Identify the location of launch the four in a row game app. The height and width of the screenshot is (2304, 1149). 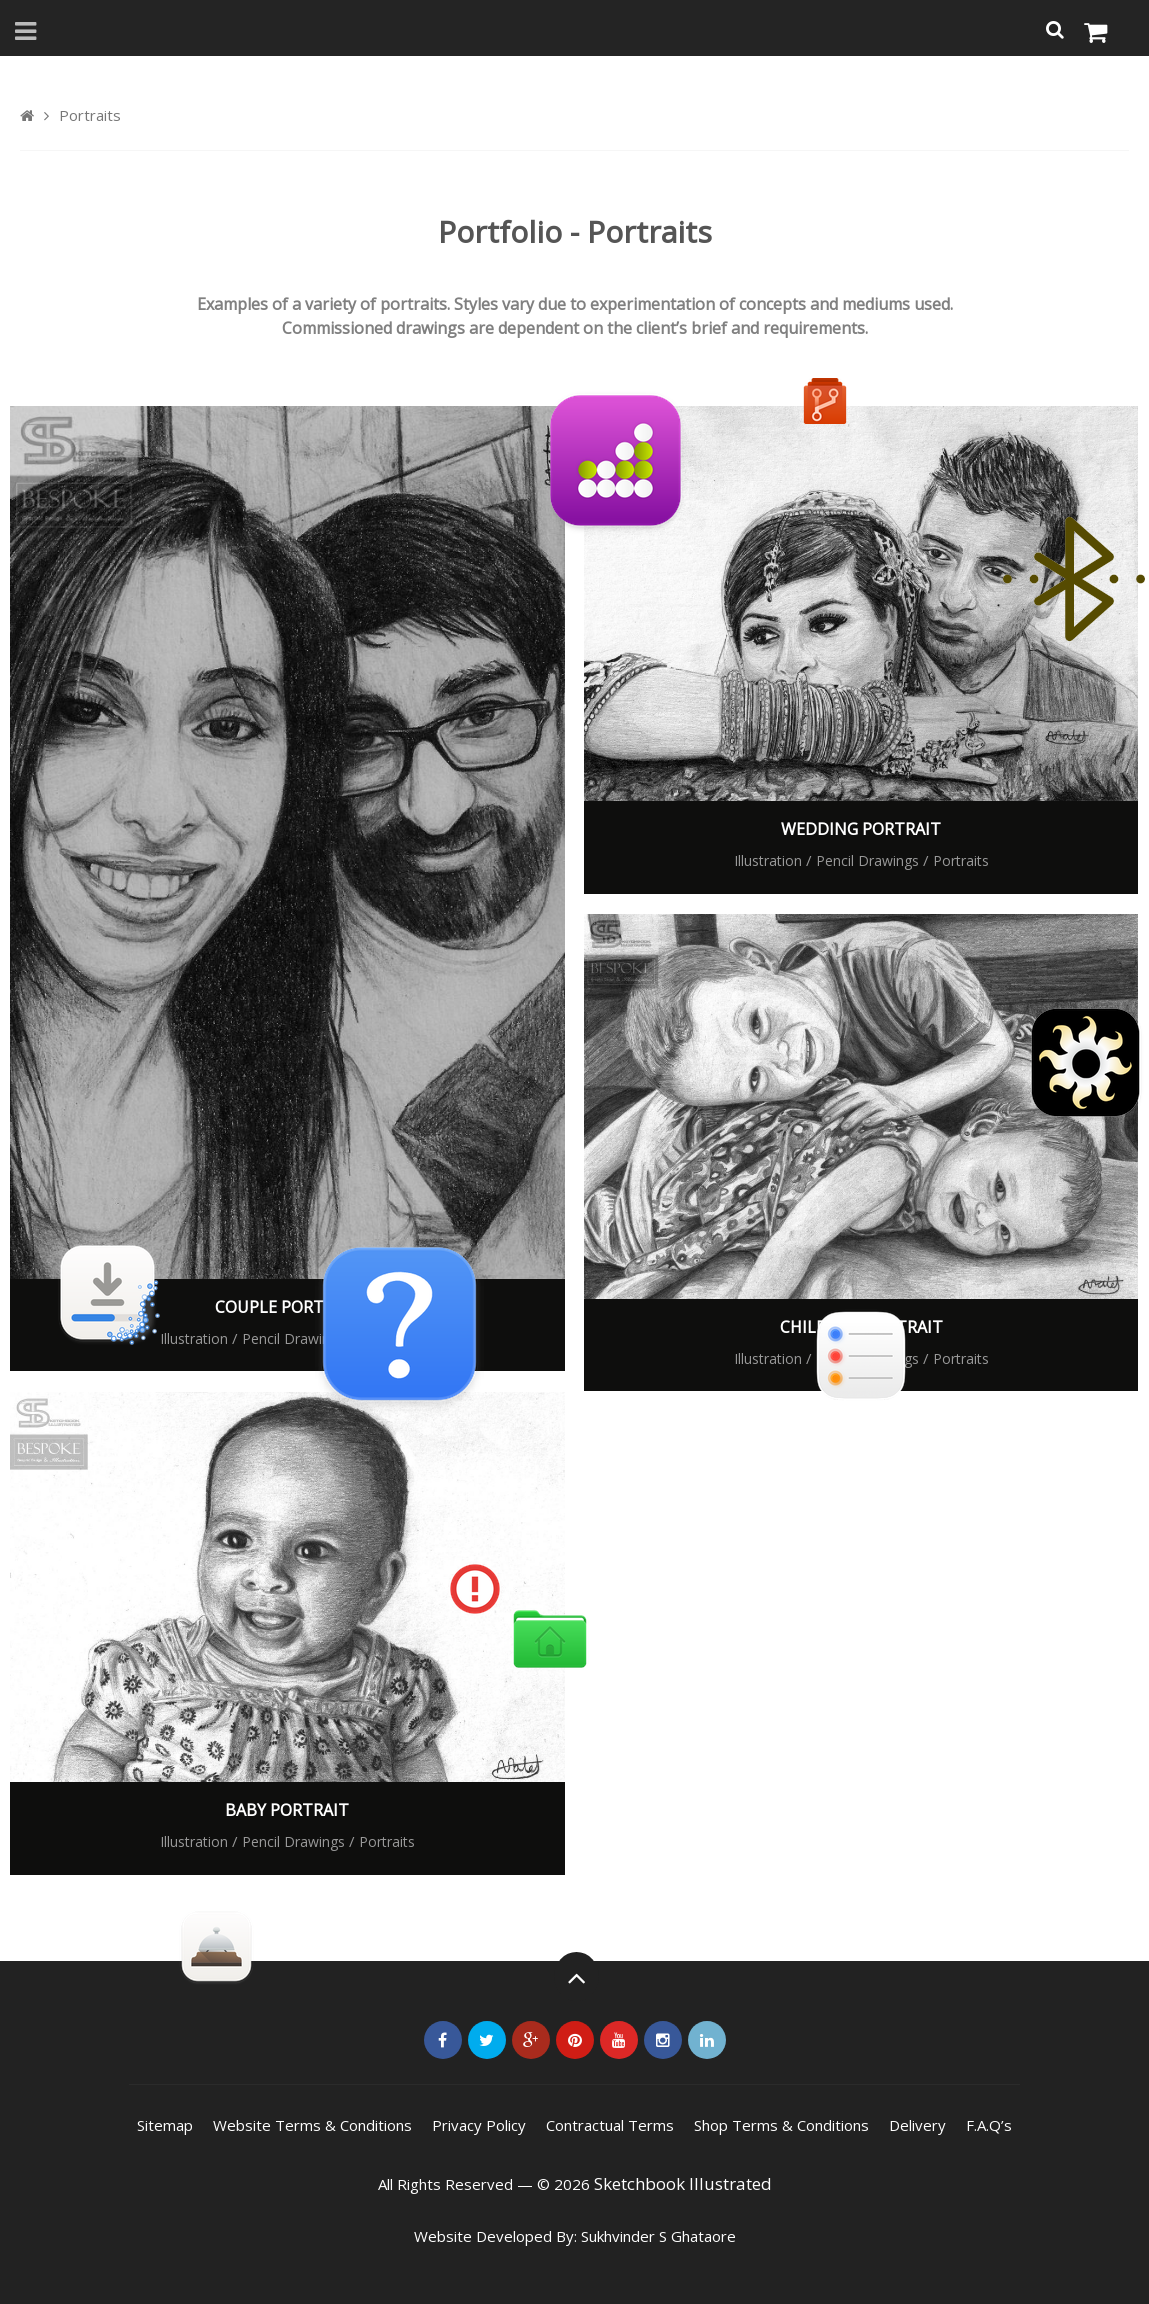
(615, 460).